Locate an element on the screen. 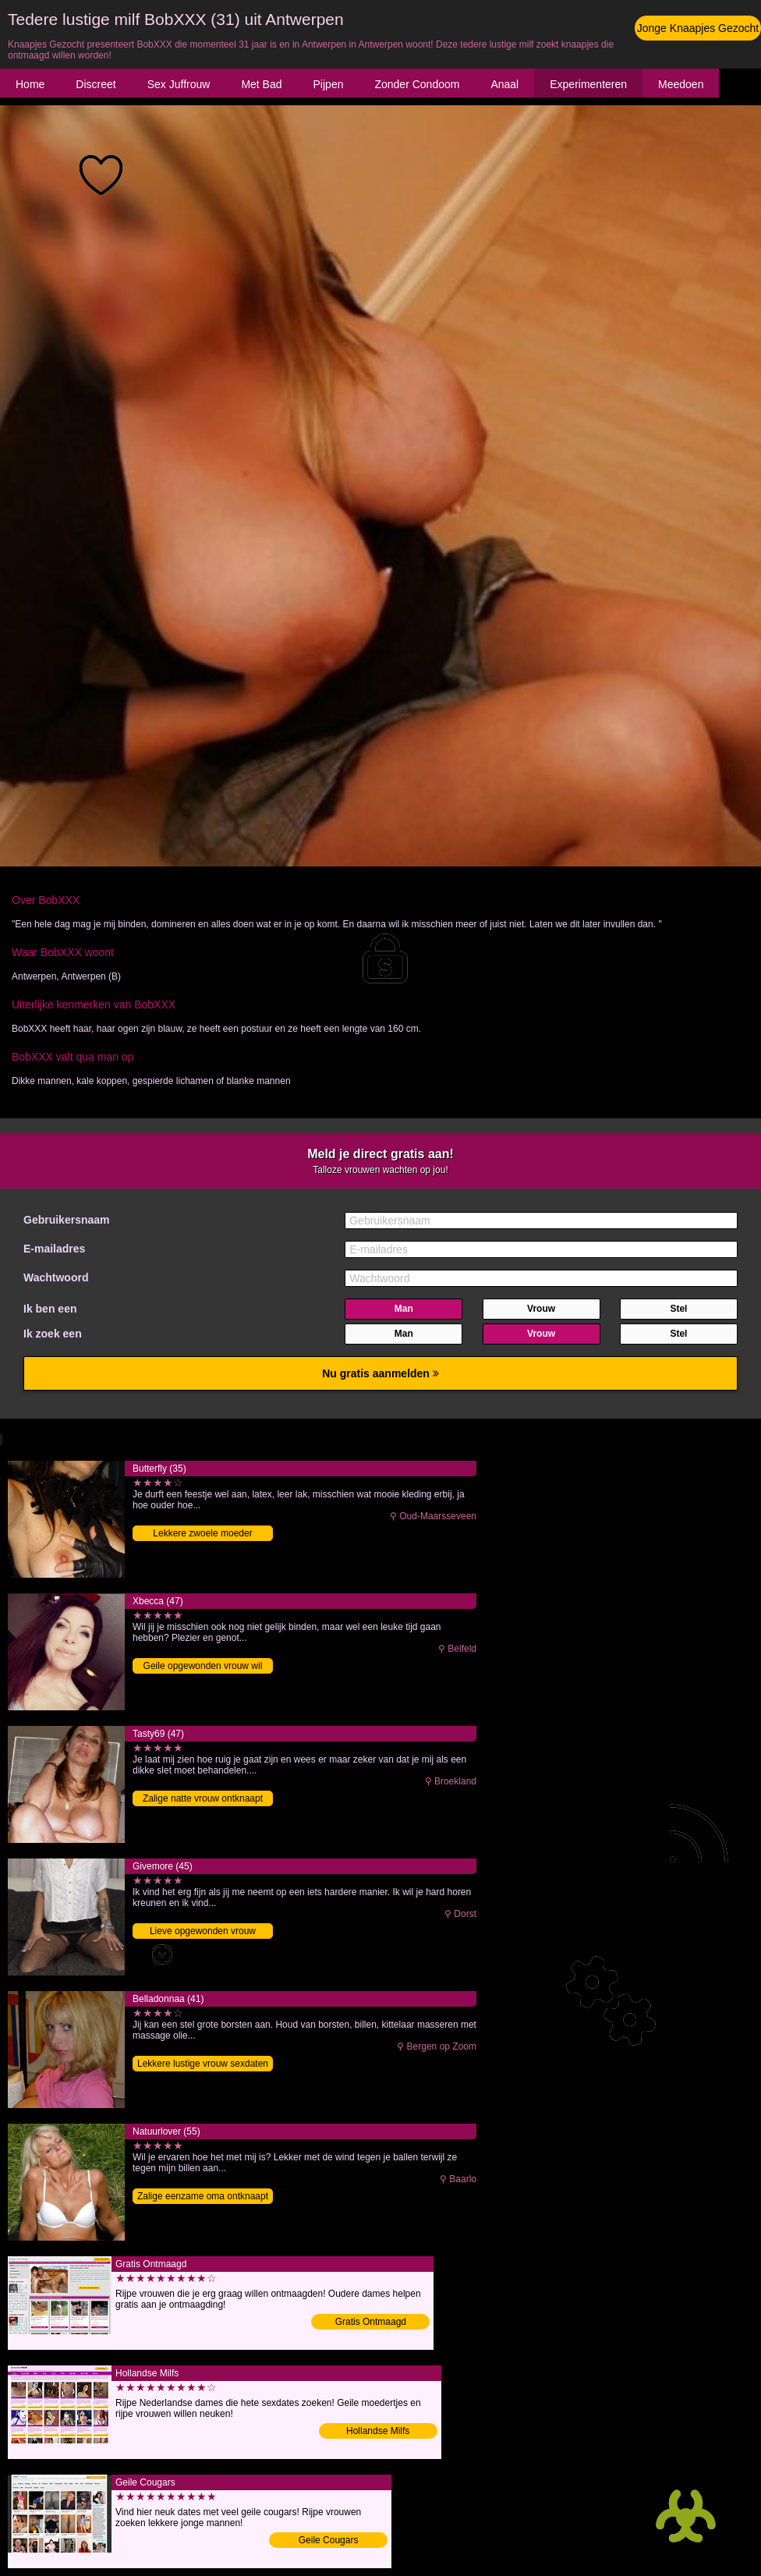 The height and width of the screenshot is (2576, 761). add item to favorites is located at coordinates (101, 175).